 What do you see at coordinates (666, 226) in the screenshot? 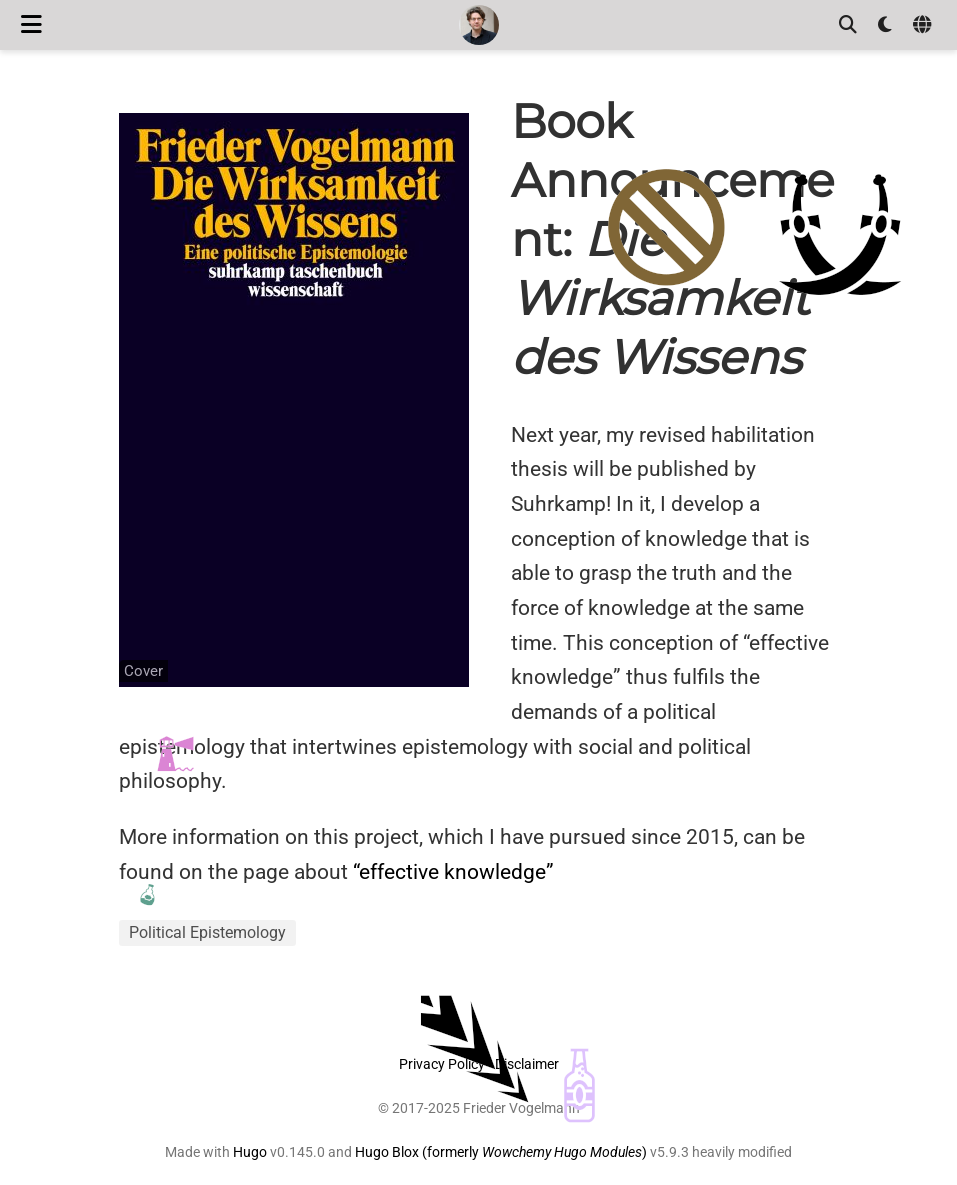
I see `indicates a blocked or prohibited action` at bounding box center [666, 226].